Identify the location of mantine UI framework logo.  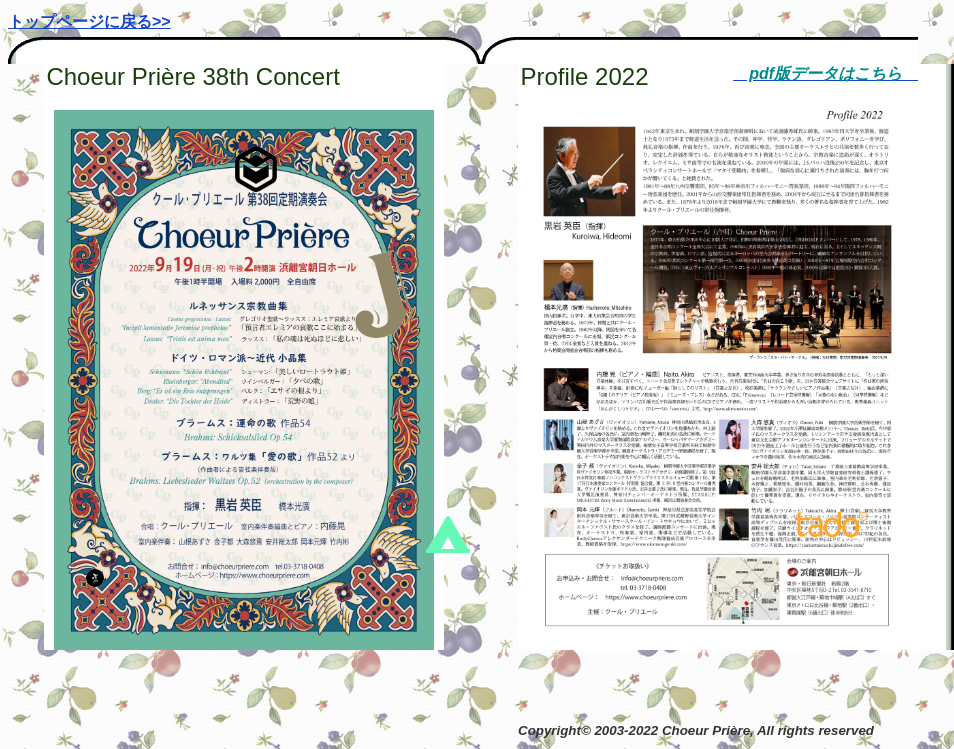
(95, 578).